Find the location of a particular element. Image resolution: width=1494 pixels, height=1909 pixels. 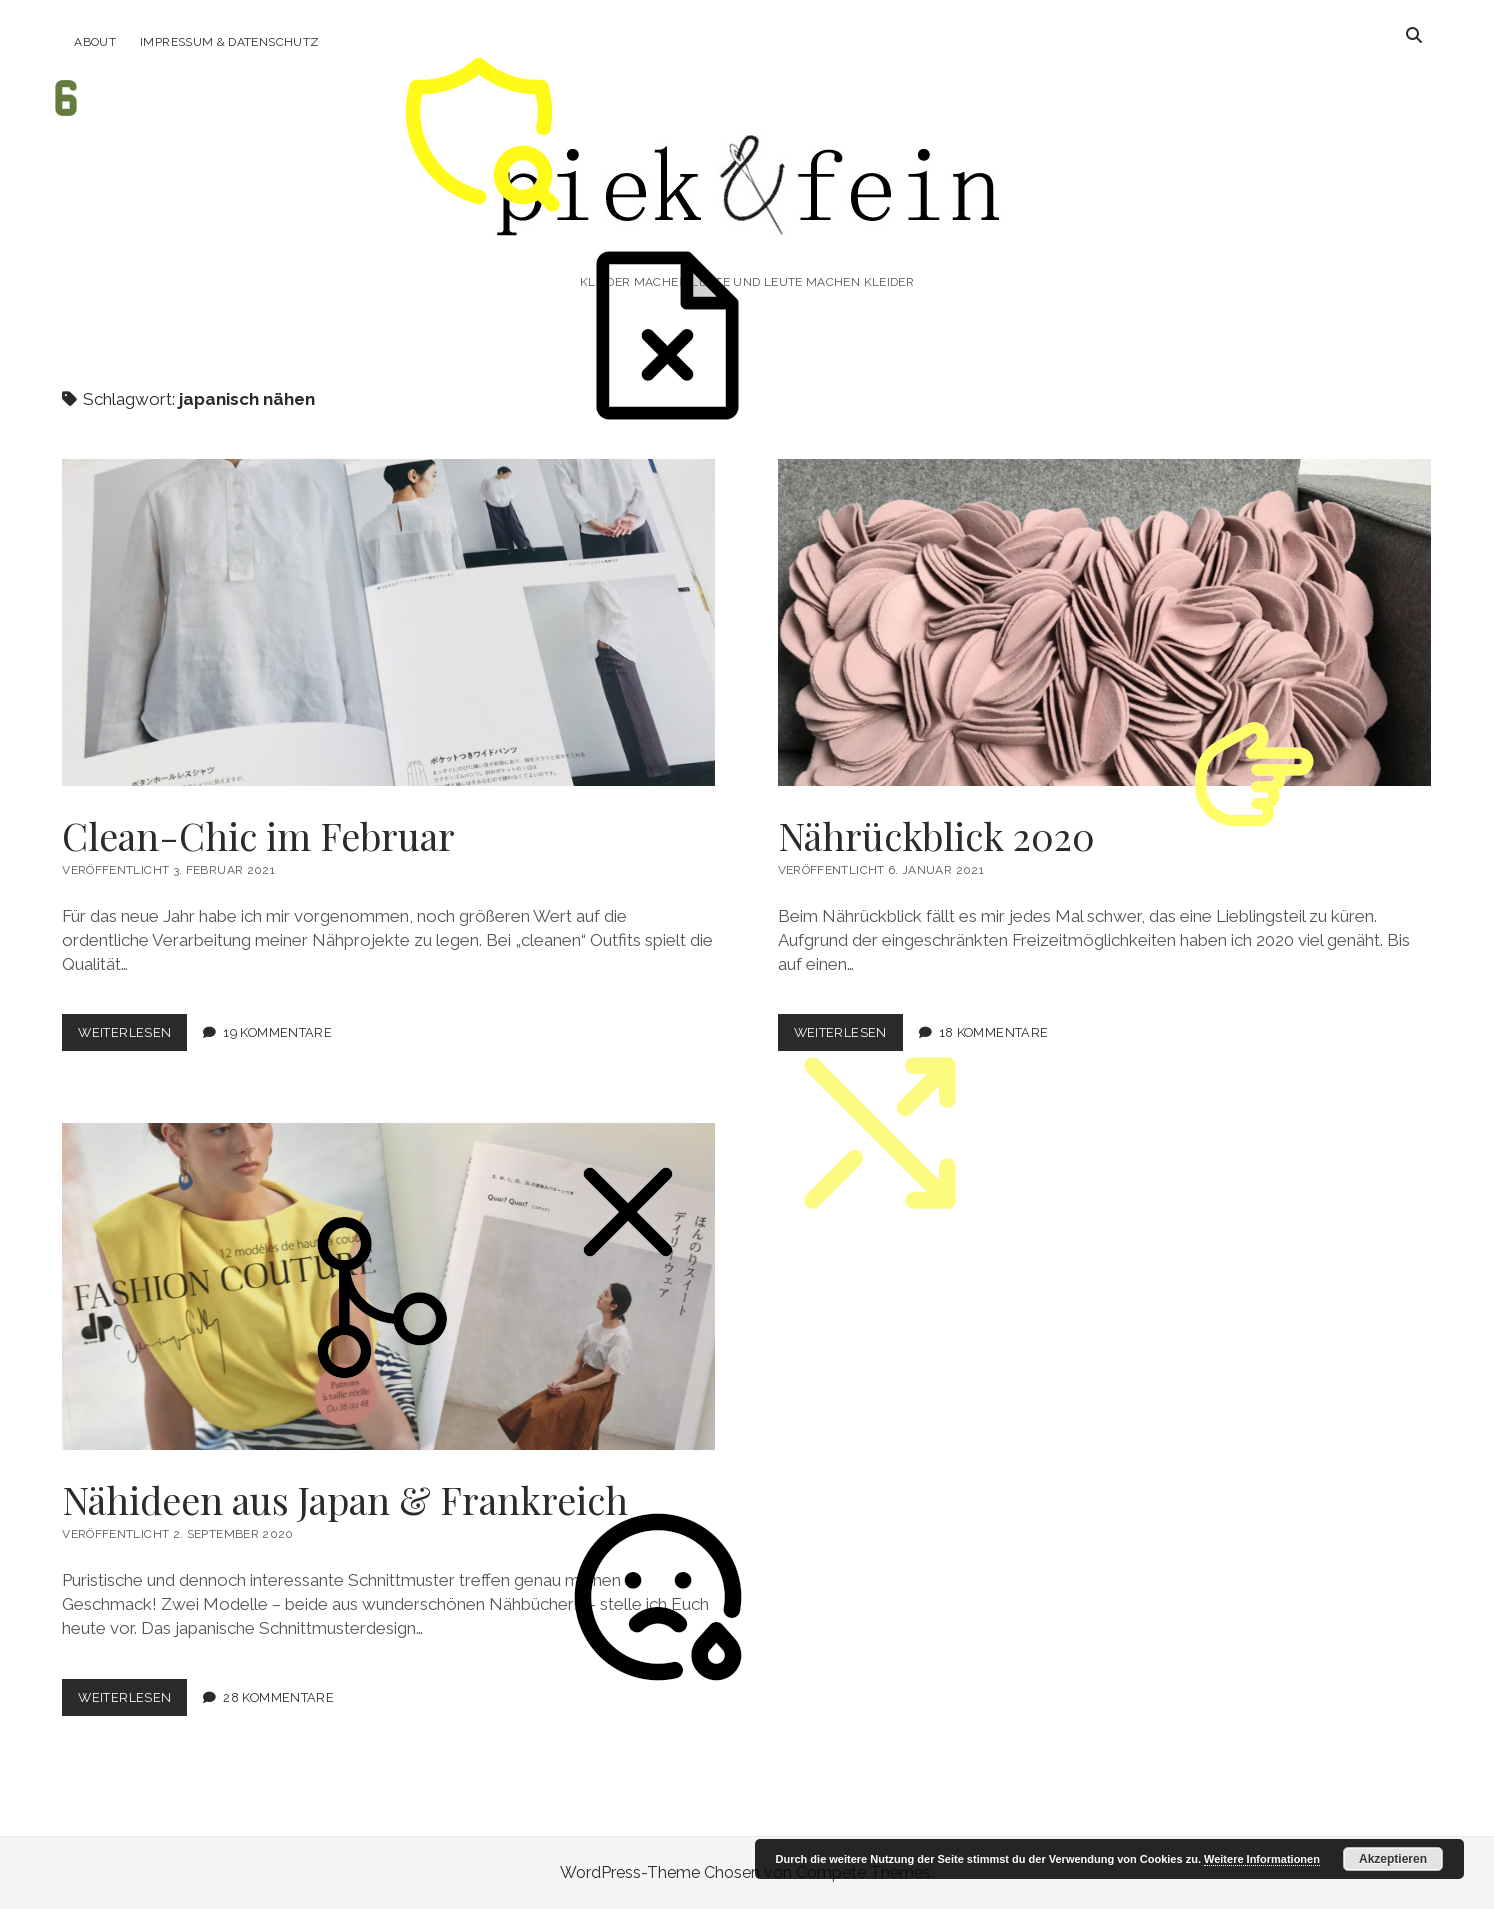

swap or exchange items is located at coordinates (880, 1133).